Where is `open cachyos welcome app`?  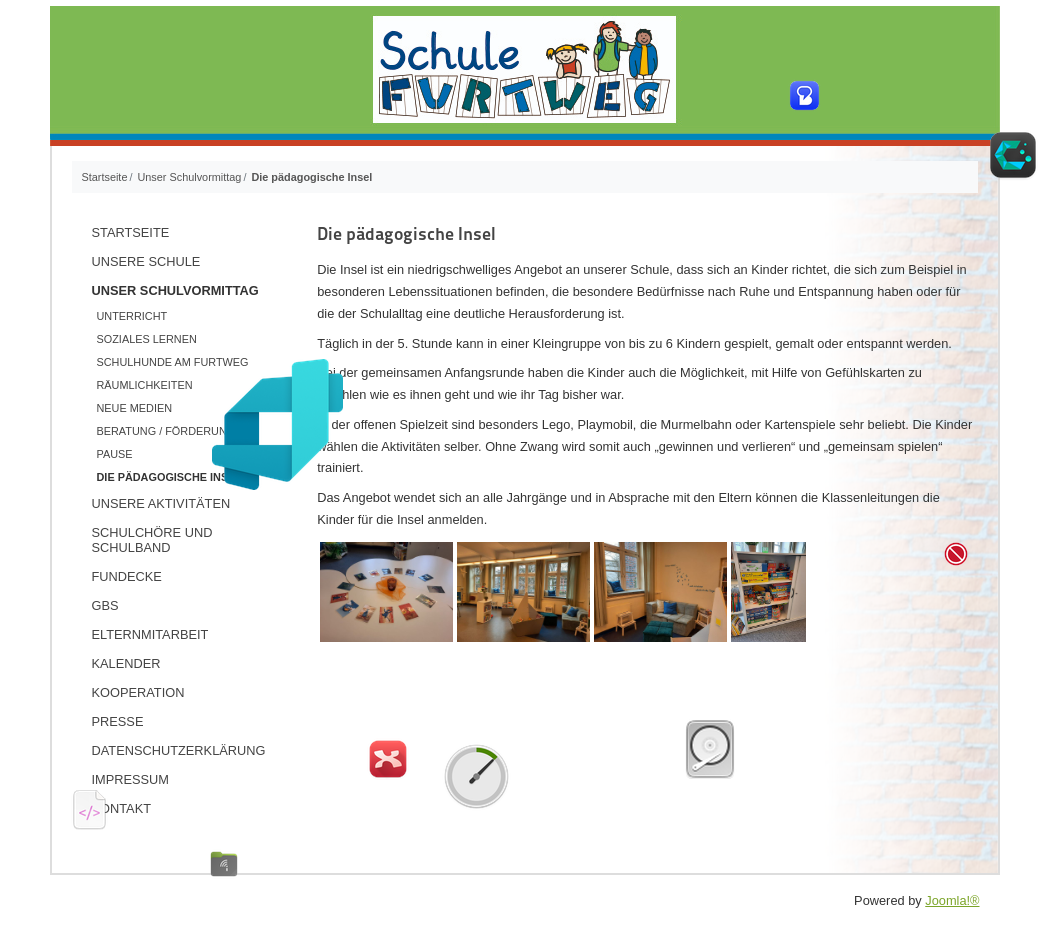 open cachyos welcome app is located at coordinates (1013, 155).